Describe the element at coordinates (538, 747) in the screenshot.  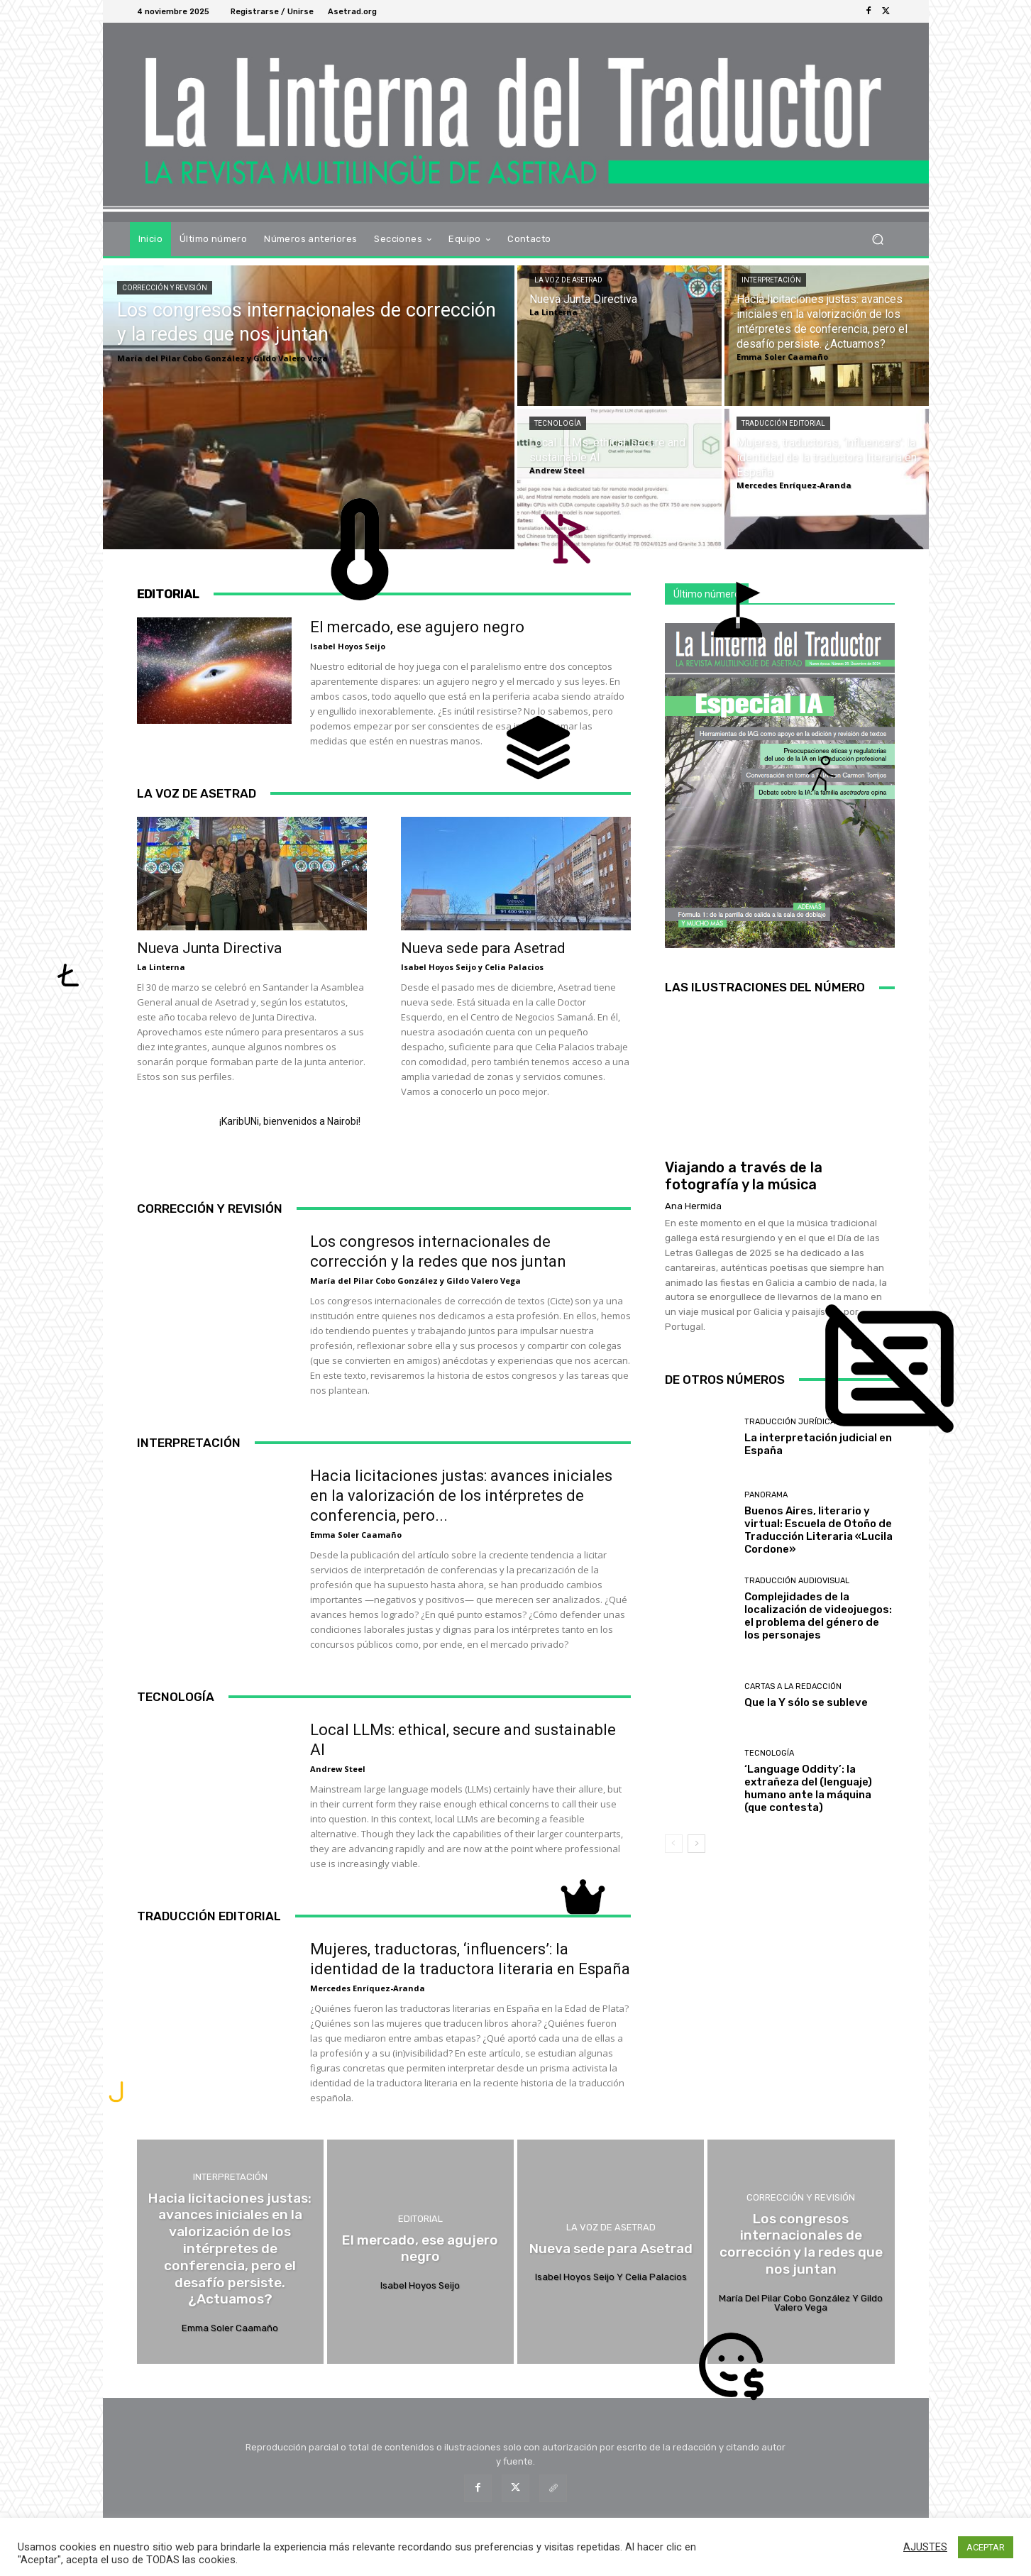
I see `view stacked layers or content` at that location.